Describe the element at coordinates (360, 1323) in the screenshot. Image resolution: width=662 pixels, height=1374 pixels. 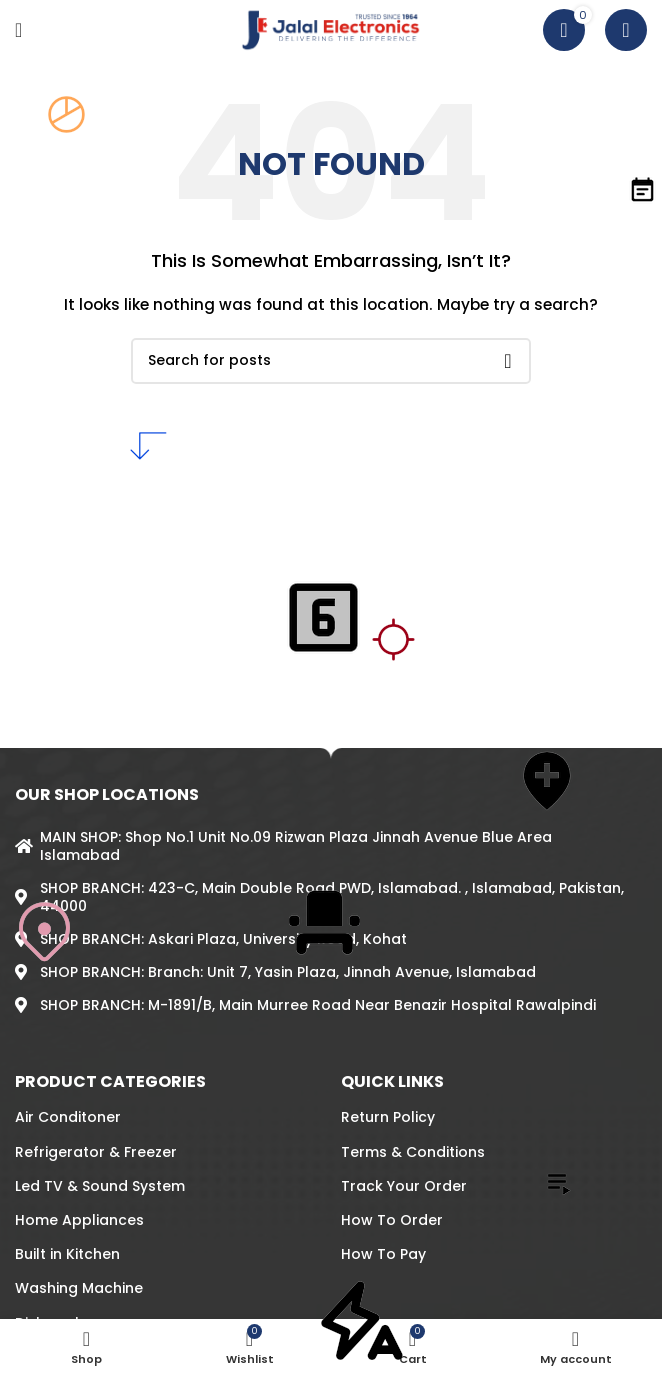
I see `auto-enhance or quick optimize content` at that location.